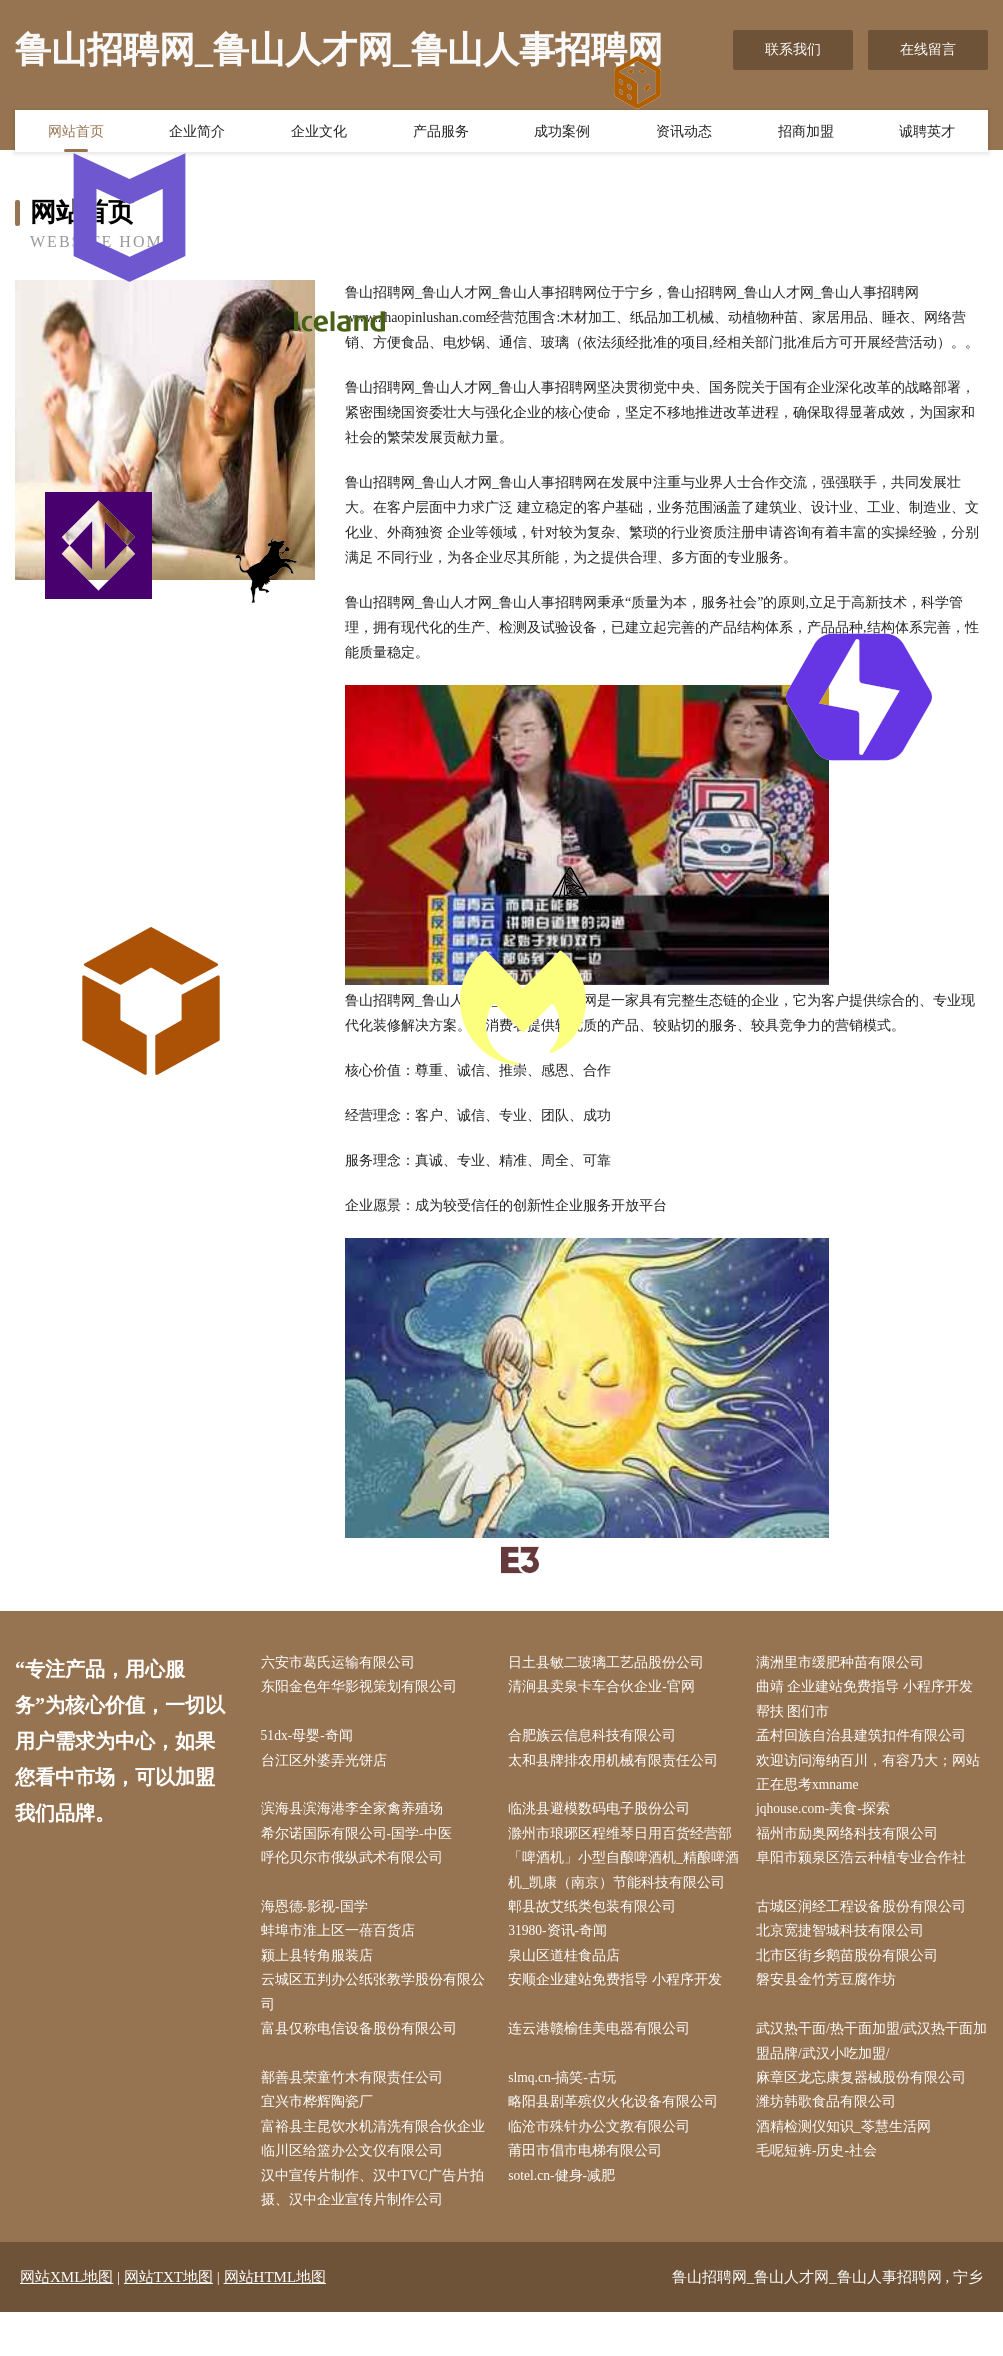 The height and width of the screenshot is (2356, 1003). Describe the element at coordinates (520, 1560) in the screenshot. I see `E3 (Electronic Entertainment Expo) logo` at that location.